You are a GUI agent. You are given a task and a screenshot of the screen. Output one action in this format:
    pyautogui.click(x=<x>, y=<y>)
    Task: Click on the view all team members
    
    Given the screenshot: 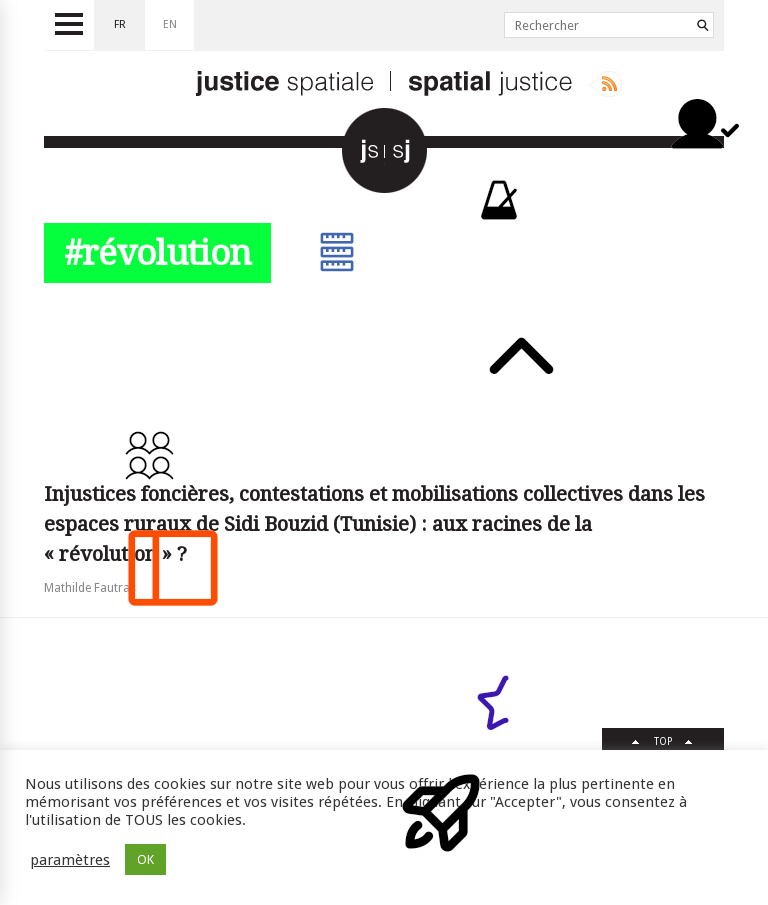 What is the action you would take?
    pyautogui.click(x=149, y=455)
    